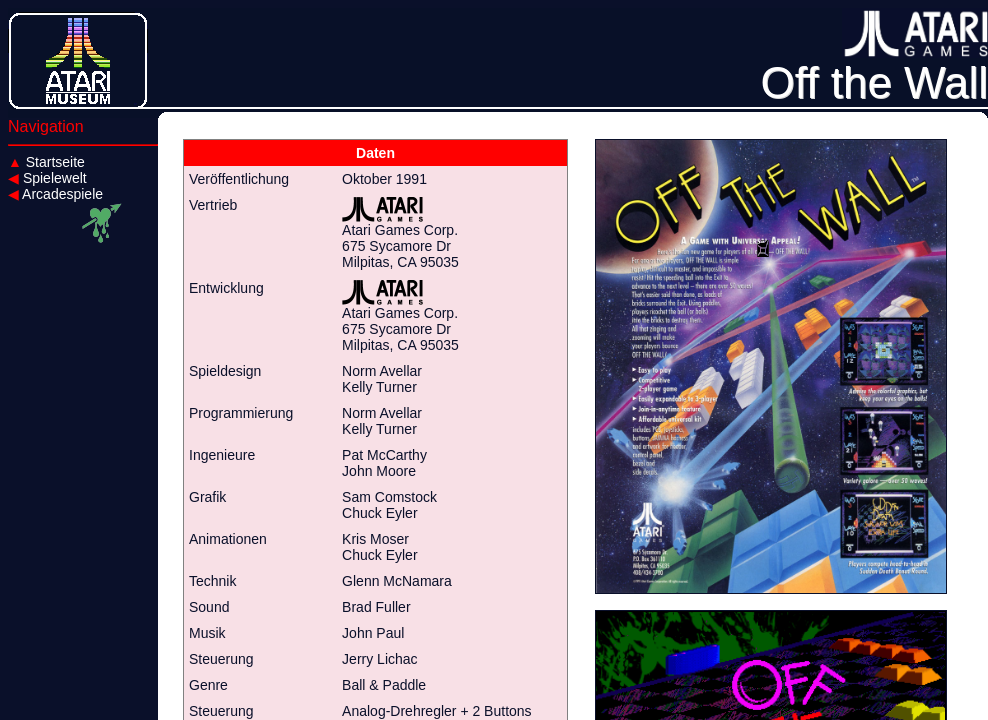  Describe the element at coordinates (102, 223) in the screenshot. I see `indicates heartbreak or emotional damage status` at that location.